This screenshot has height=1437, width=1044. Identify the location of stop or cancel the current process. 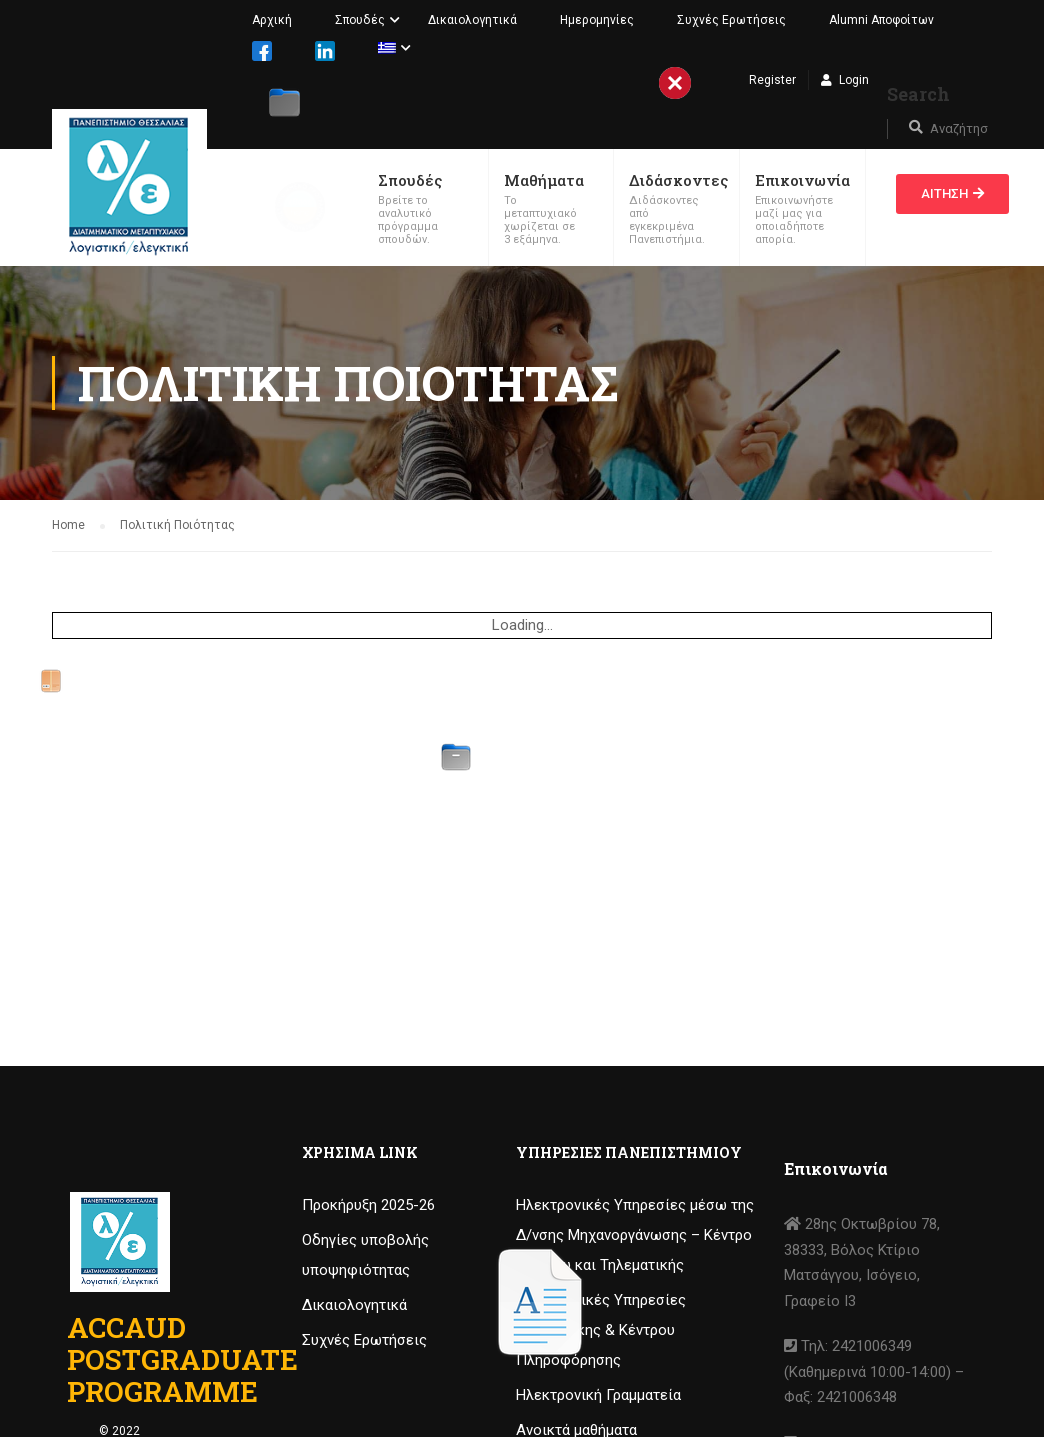
(675, 83).